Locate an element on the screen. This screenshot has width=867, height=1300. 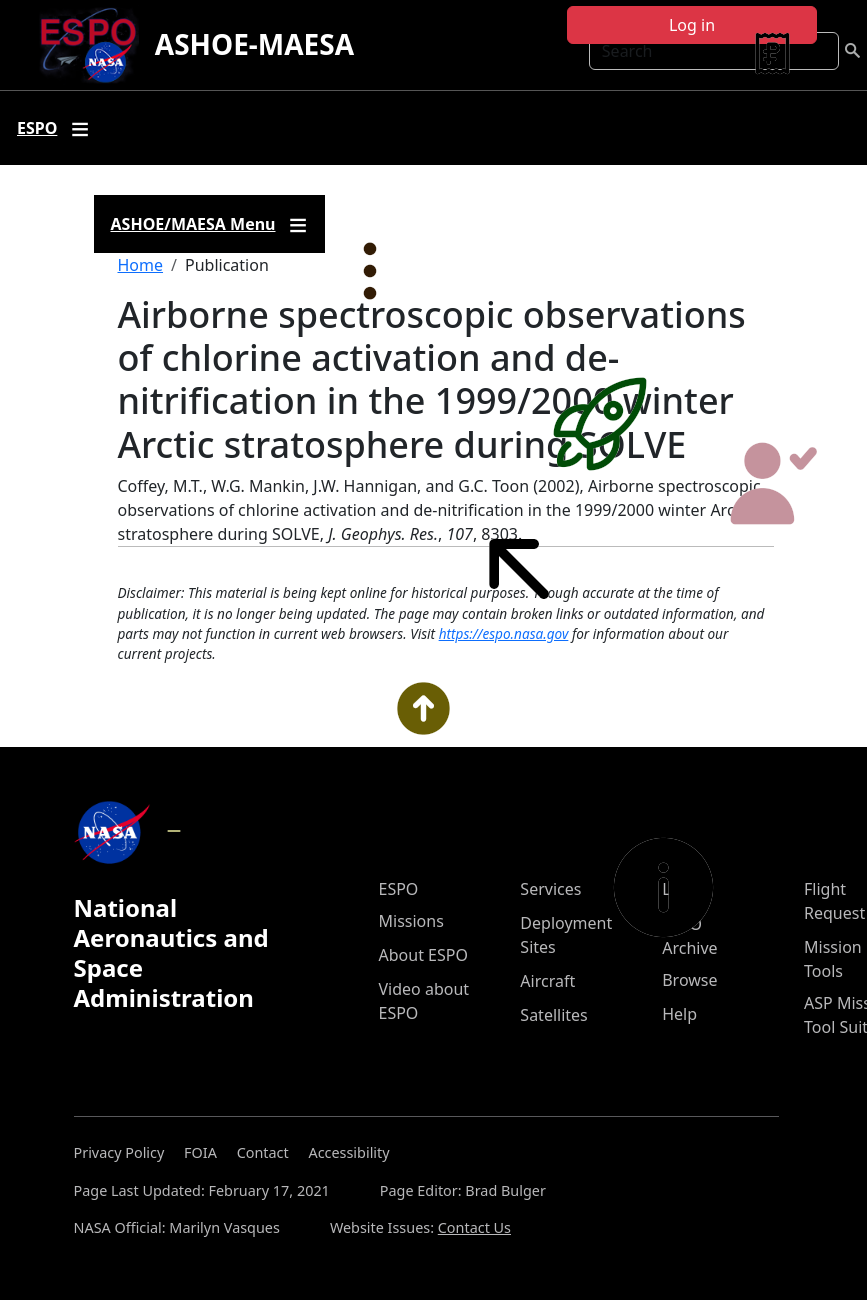
launch or deploy a project is located at coordinates (600, 424).